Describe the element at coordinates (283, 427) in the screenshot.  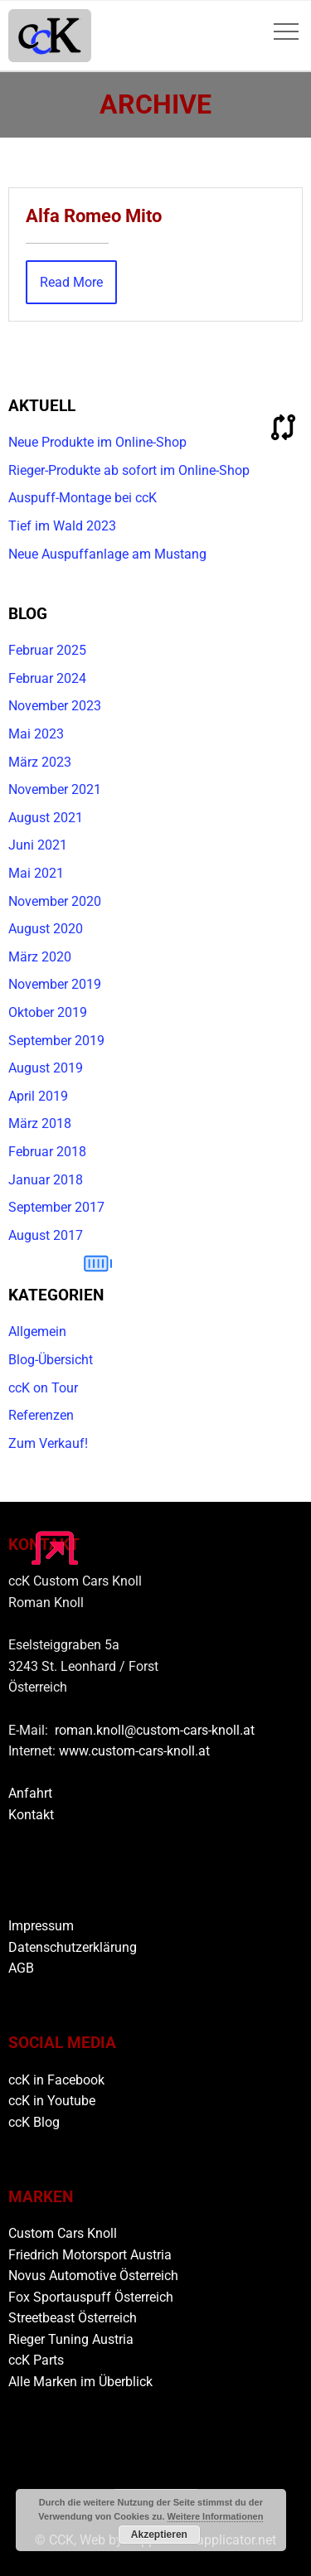
I see `compare code versions or branches` at that location.